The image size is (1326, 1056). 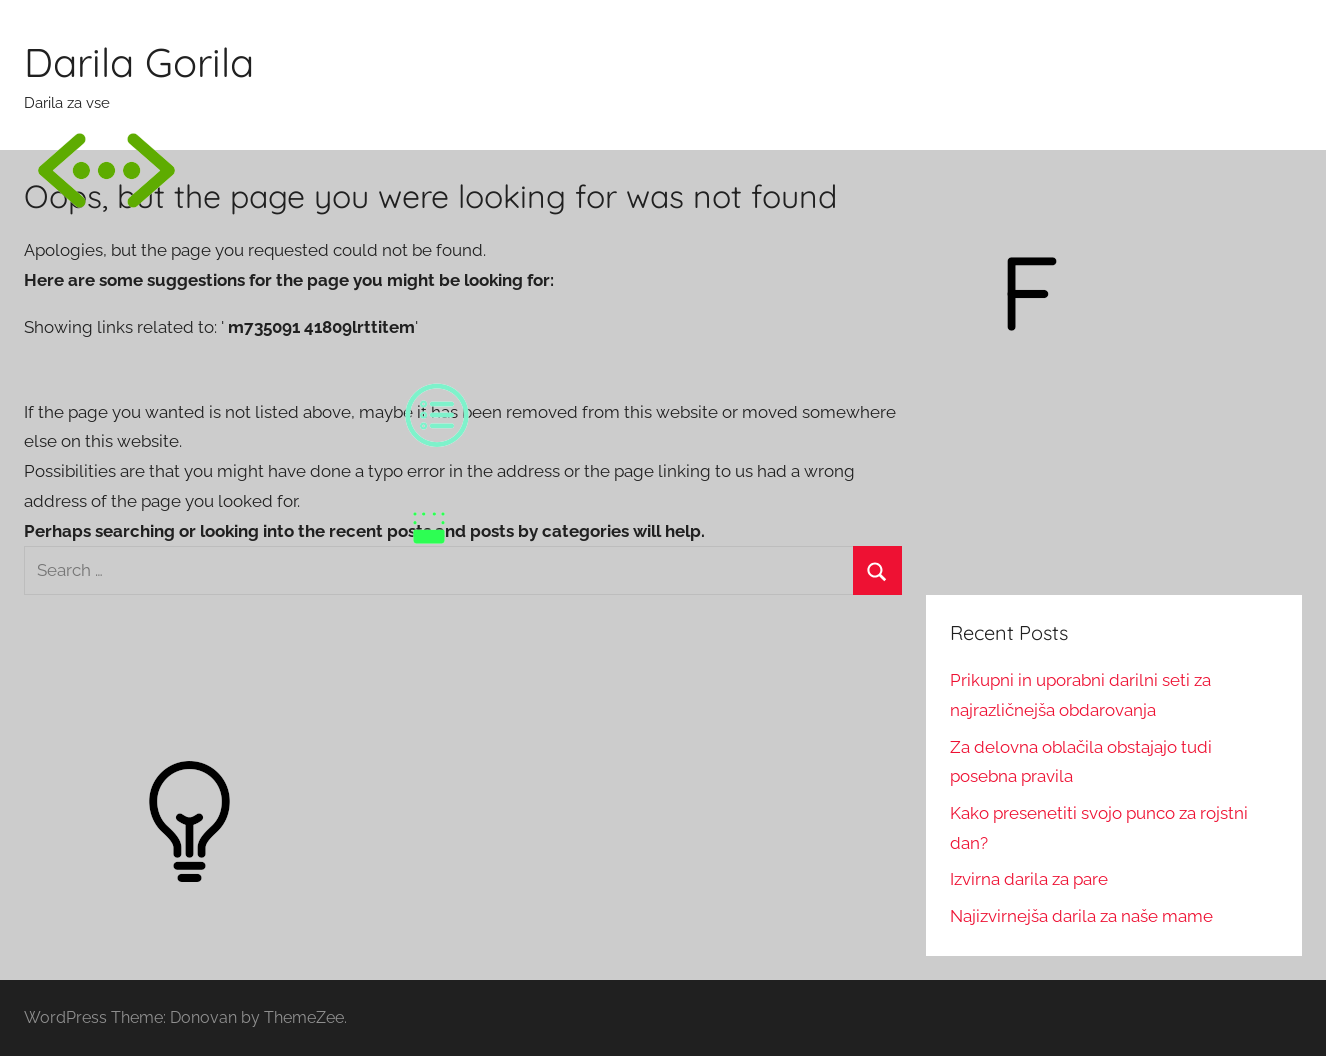 What do you see at coordinates (1032, 294) in the screenshot?
I see `facebook app or social media link` at bounding box center [1032, 294].